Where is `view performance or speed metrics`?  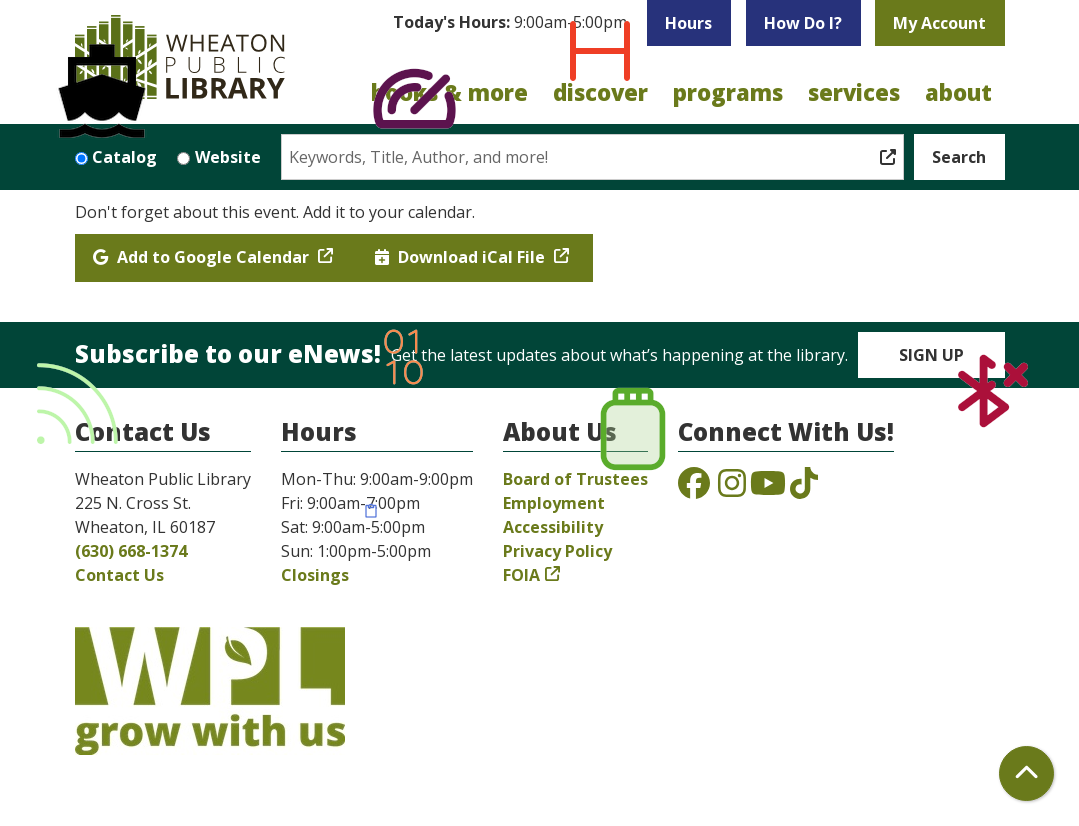 view performance or speed metrics is located at coordinates (414, 101).